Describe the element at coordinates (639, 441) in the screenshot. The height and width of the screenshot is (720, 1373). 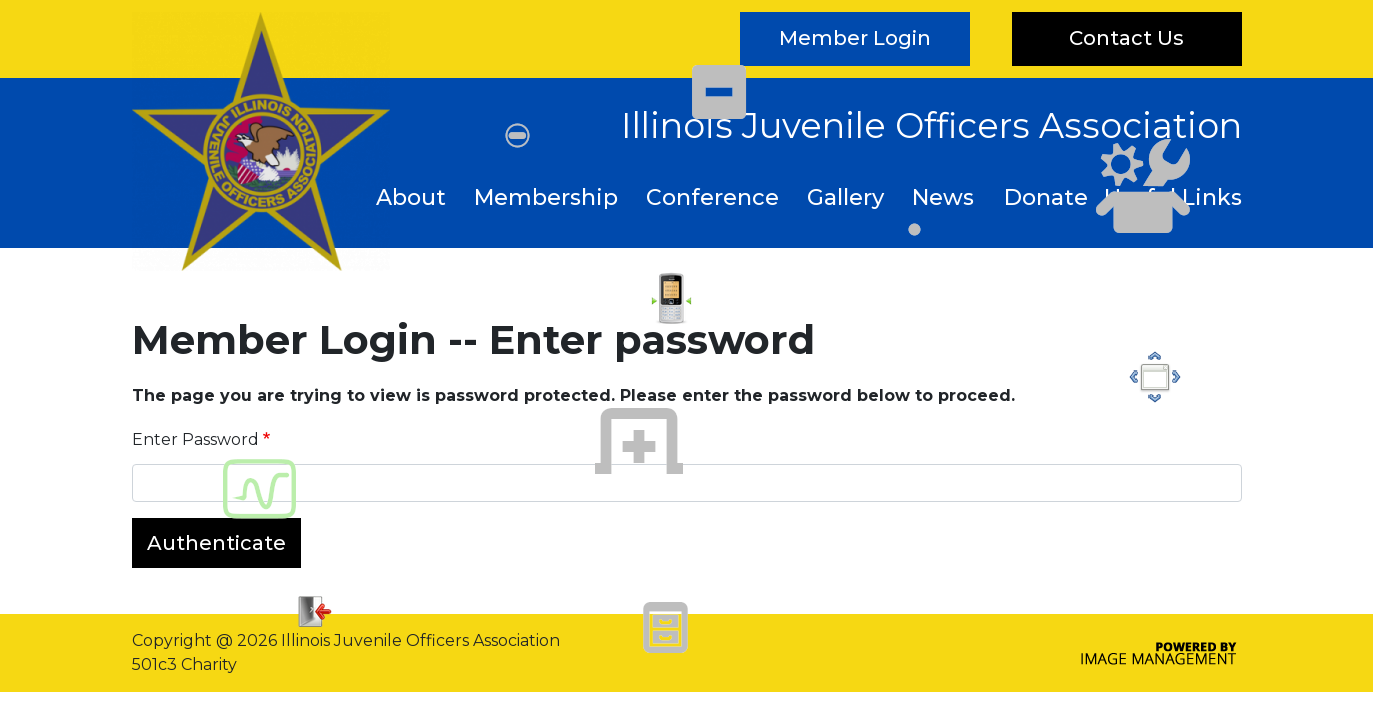
I see `open a new browser tab` at that location.